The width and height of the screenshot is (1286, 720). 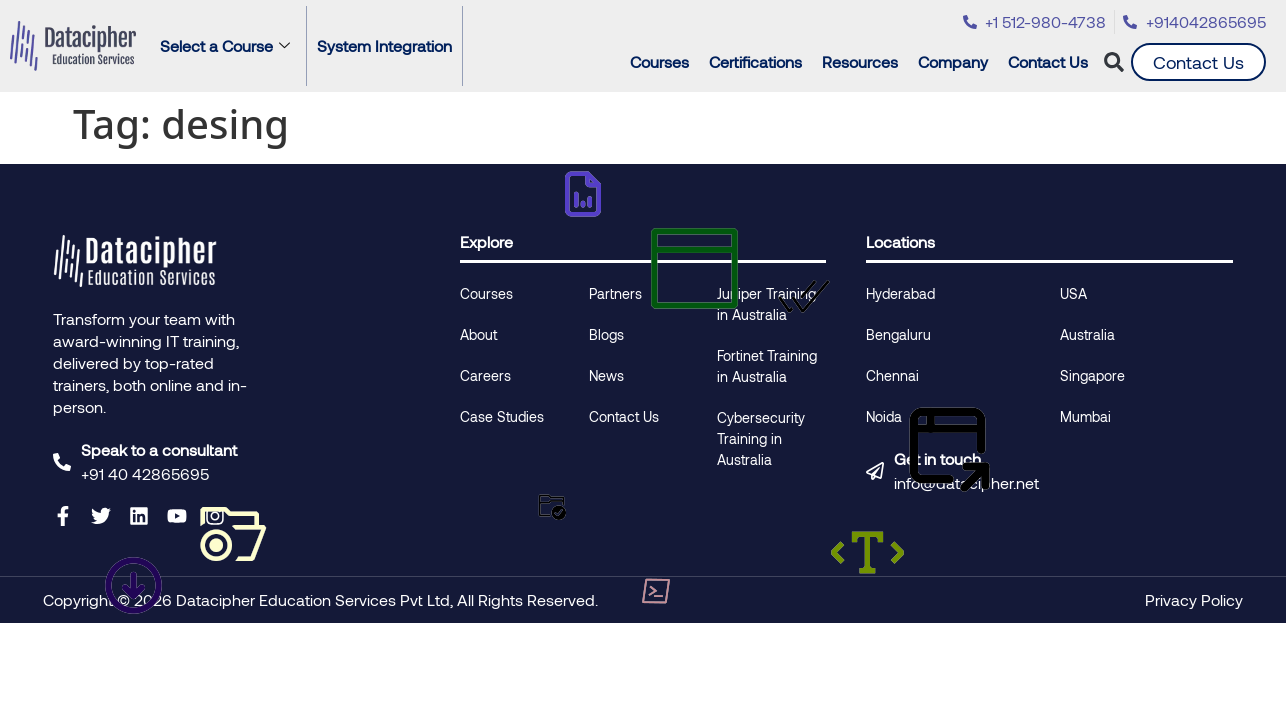 What do you see at coordinates (133, 585) in the screenshot?
I see `download a file or content` at bounding box center [133, 585].